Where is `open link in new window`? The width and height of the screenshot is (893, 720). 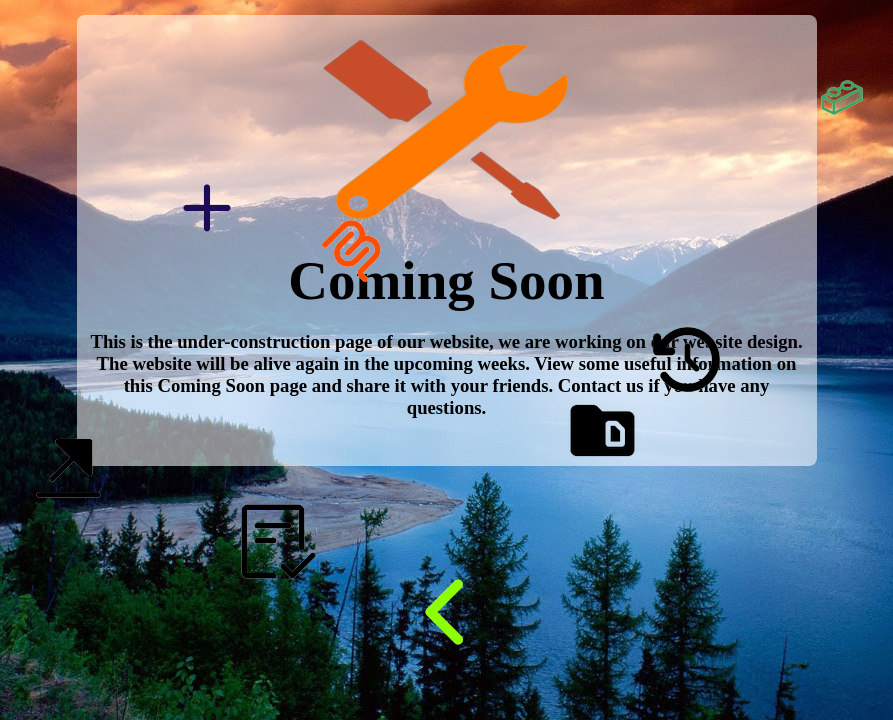 open link in new window is located at coordinates (68, 465).